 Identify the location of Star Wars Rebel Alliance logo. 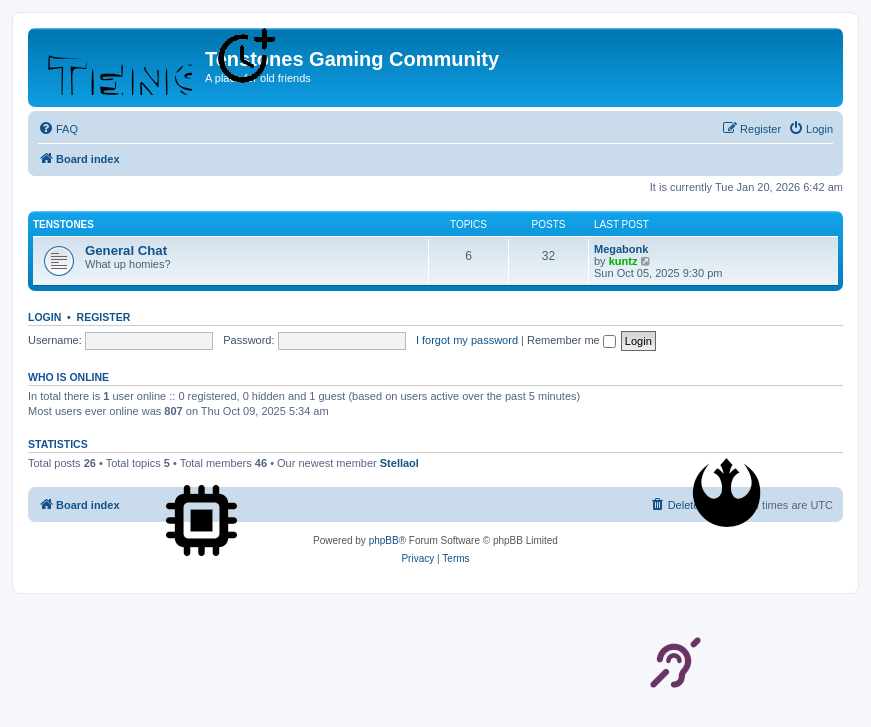
(726, 492).